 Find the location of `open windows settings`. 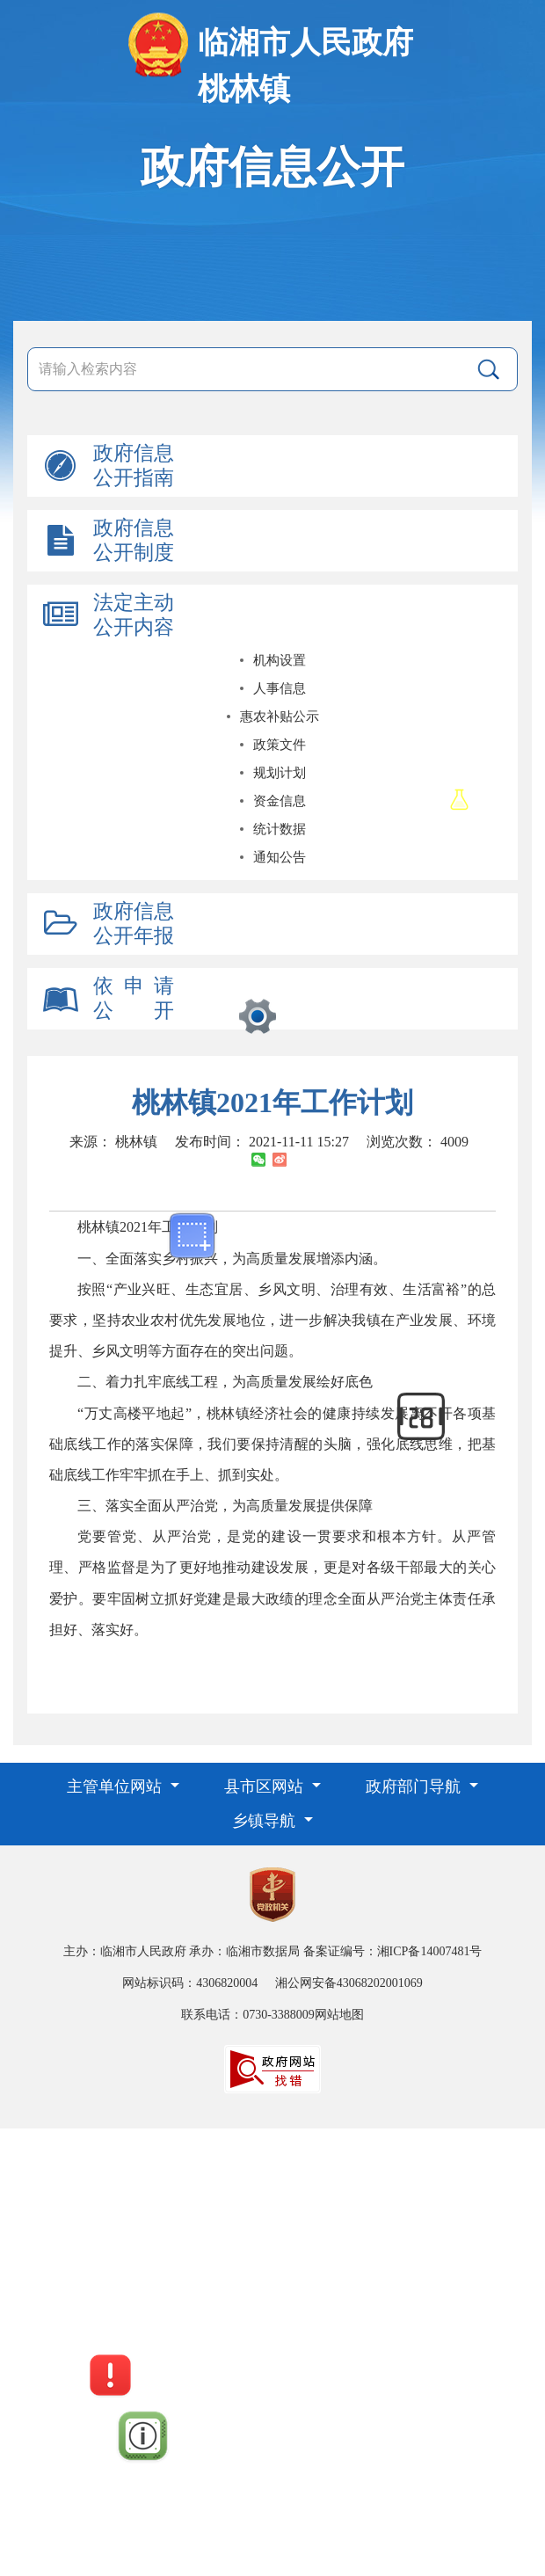

open windows settings is located at coordinates (258, 1016).